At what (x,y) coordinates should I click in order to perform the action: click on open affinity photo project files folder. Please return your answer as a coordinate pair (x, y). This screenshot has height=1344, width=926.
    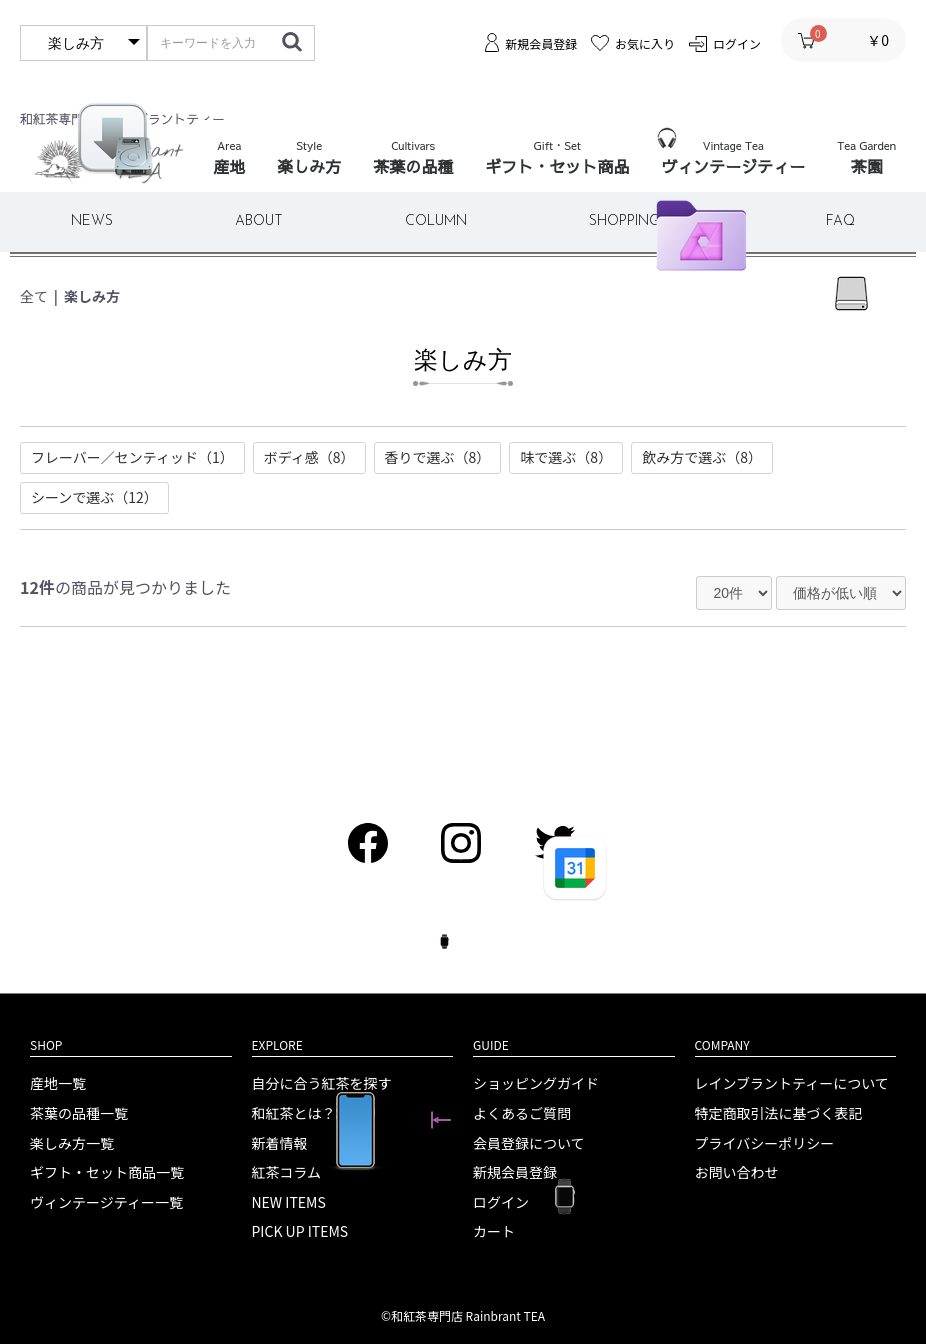
    Looking at the image, I should click on (701, 238).